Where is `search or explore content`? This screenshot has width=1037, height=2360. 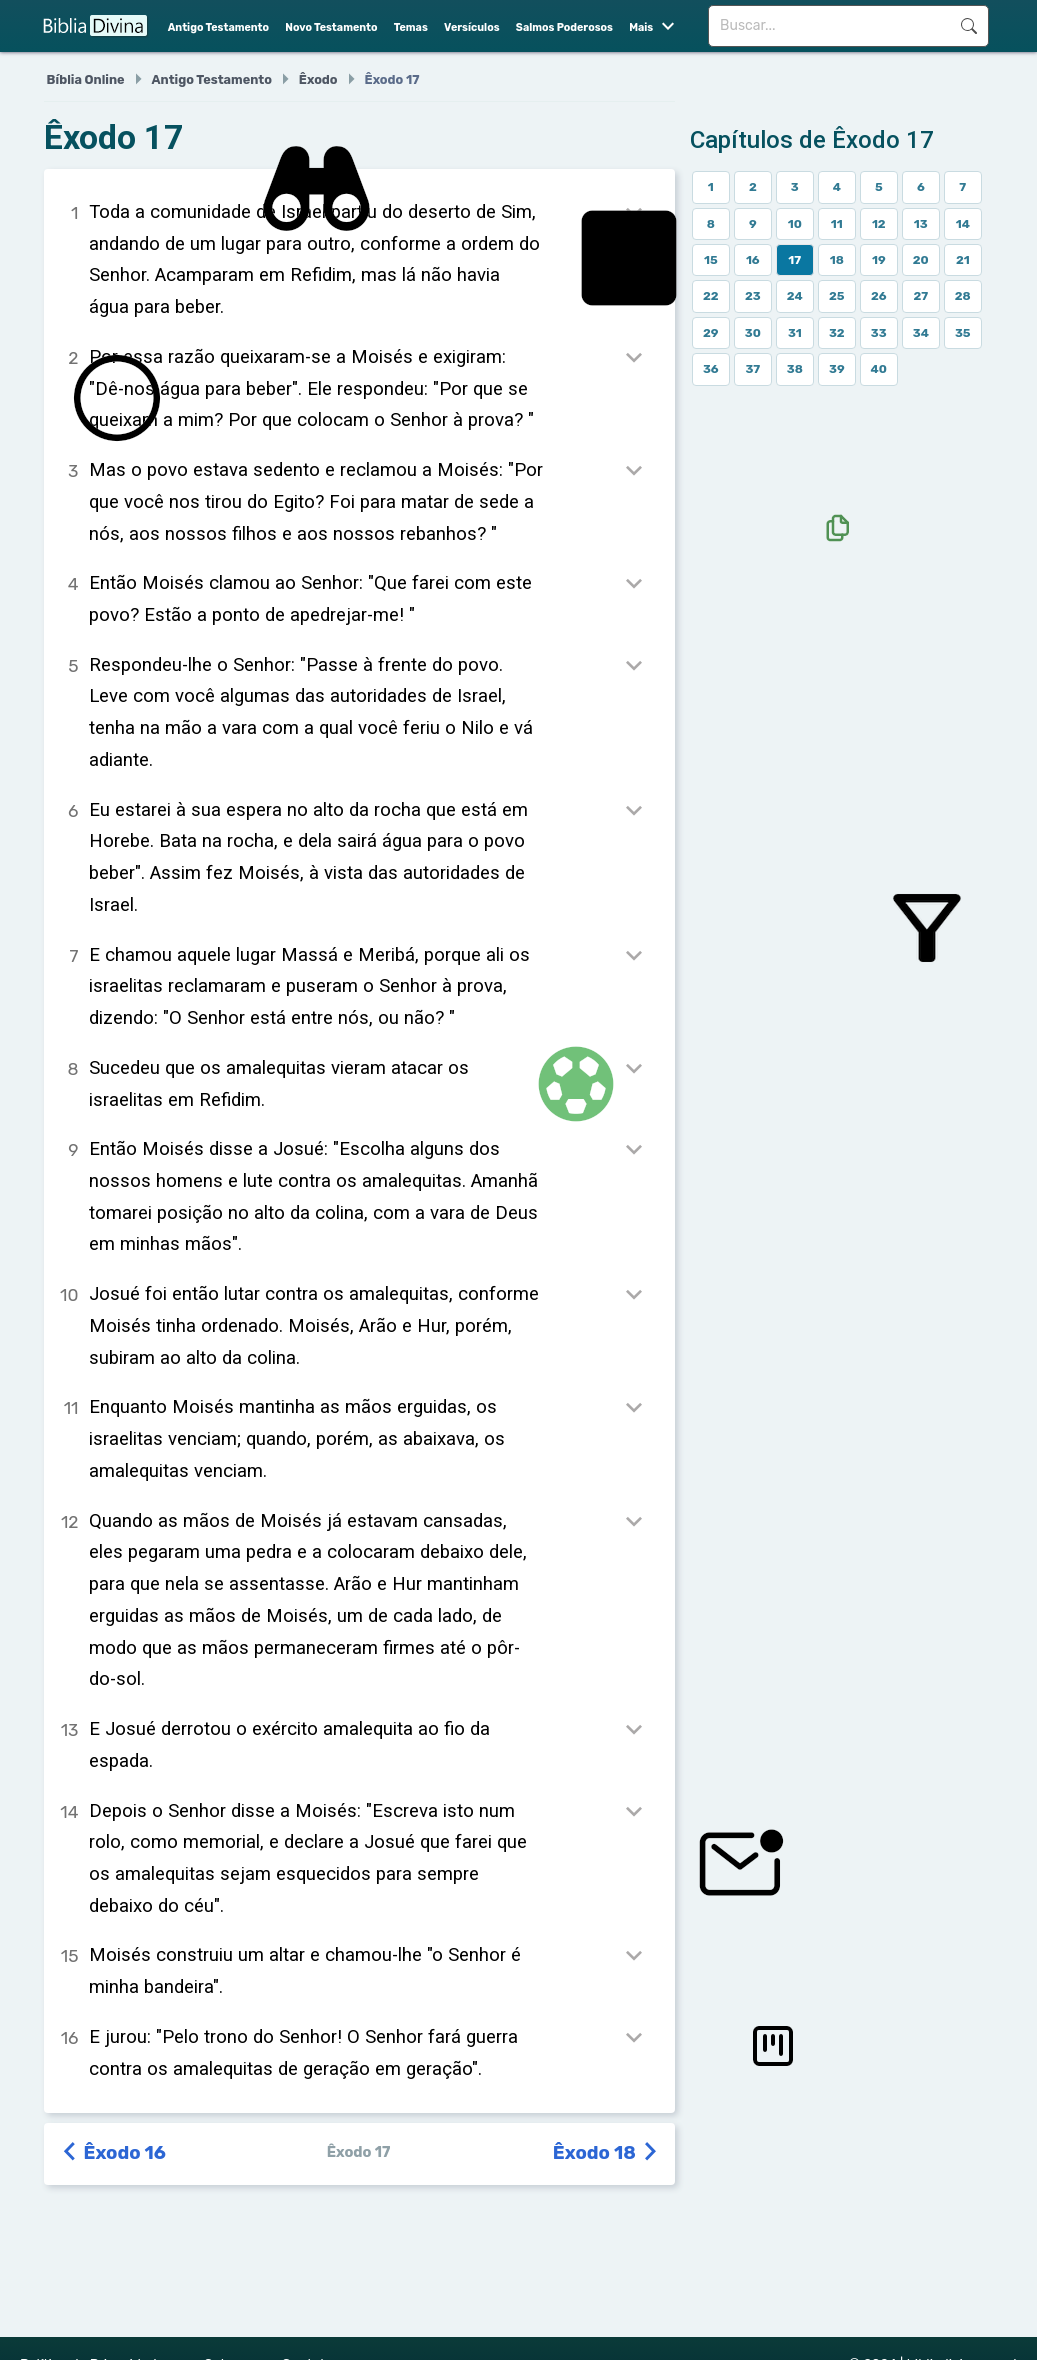
search or explore content is located at coordinates (316, 188).